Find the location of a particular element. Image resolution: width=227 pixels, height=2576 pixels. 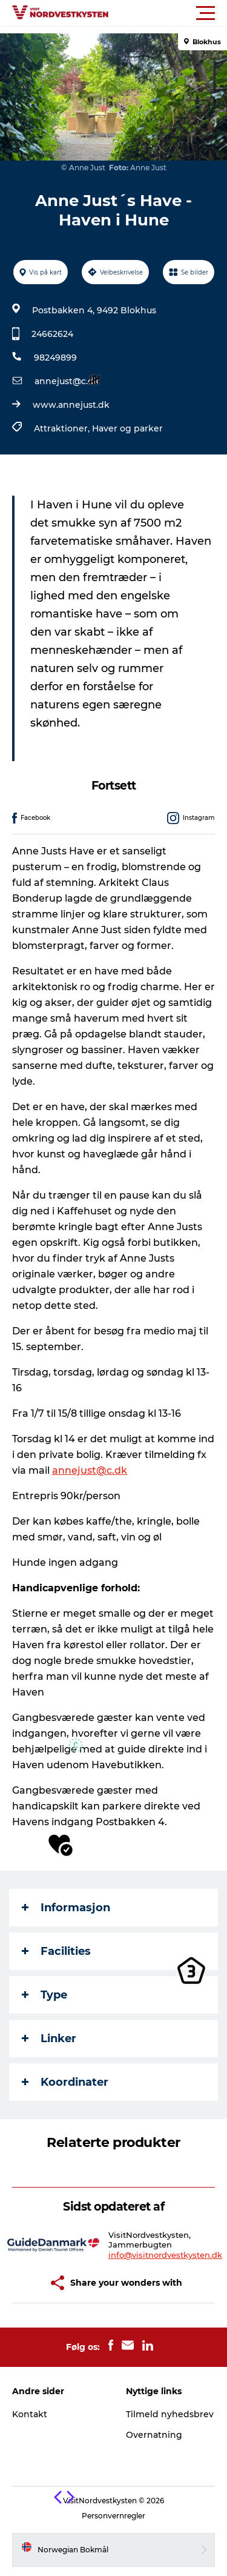

item added to favorites successfully is located at coordinates (61, 1844).